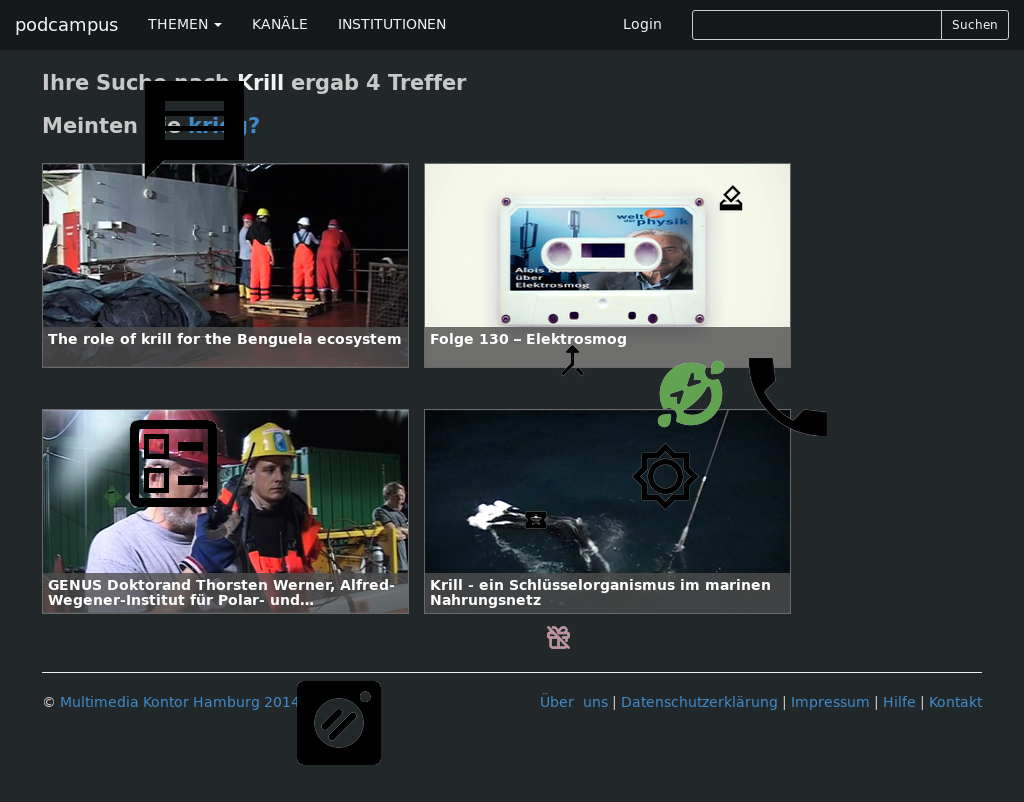  Describe the element at coordinates (173, 463) in the screenshot. I see `view ballot or voting options` at that location.